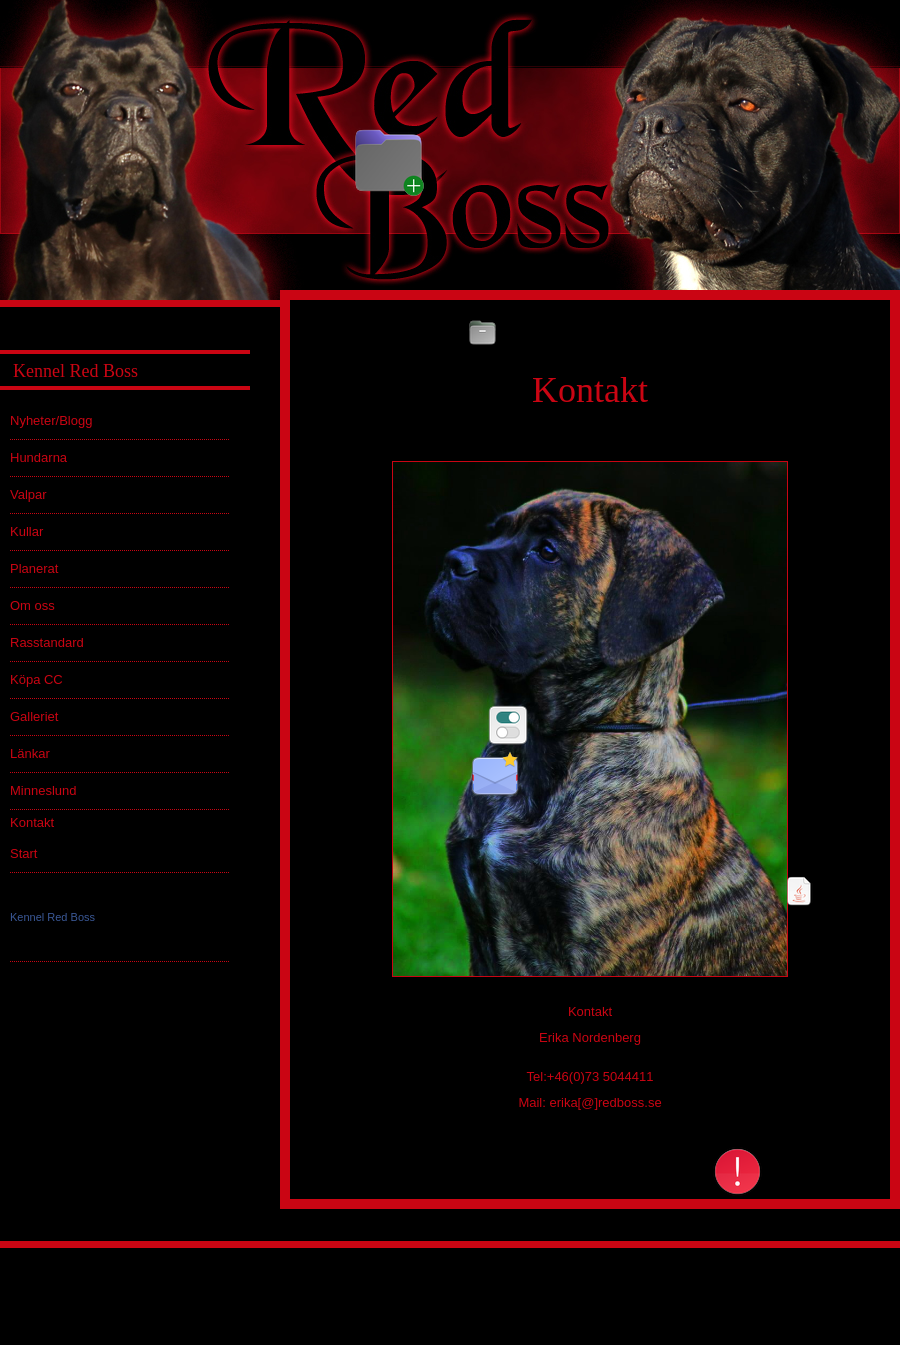 The width and height of the screenshot is (900, 1345). I want to click on mark email as unread, so click(495, 776).